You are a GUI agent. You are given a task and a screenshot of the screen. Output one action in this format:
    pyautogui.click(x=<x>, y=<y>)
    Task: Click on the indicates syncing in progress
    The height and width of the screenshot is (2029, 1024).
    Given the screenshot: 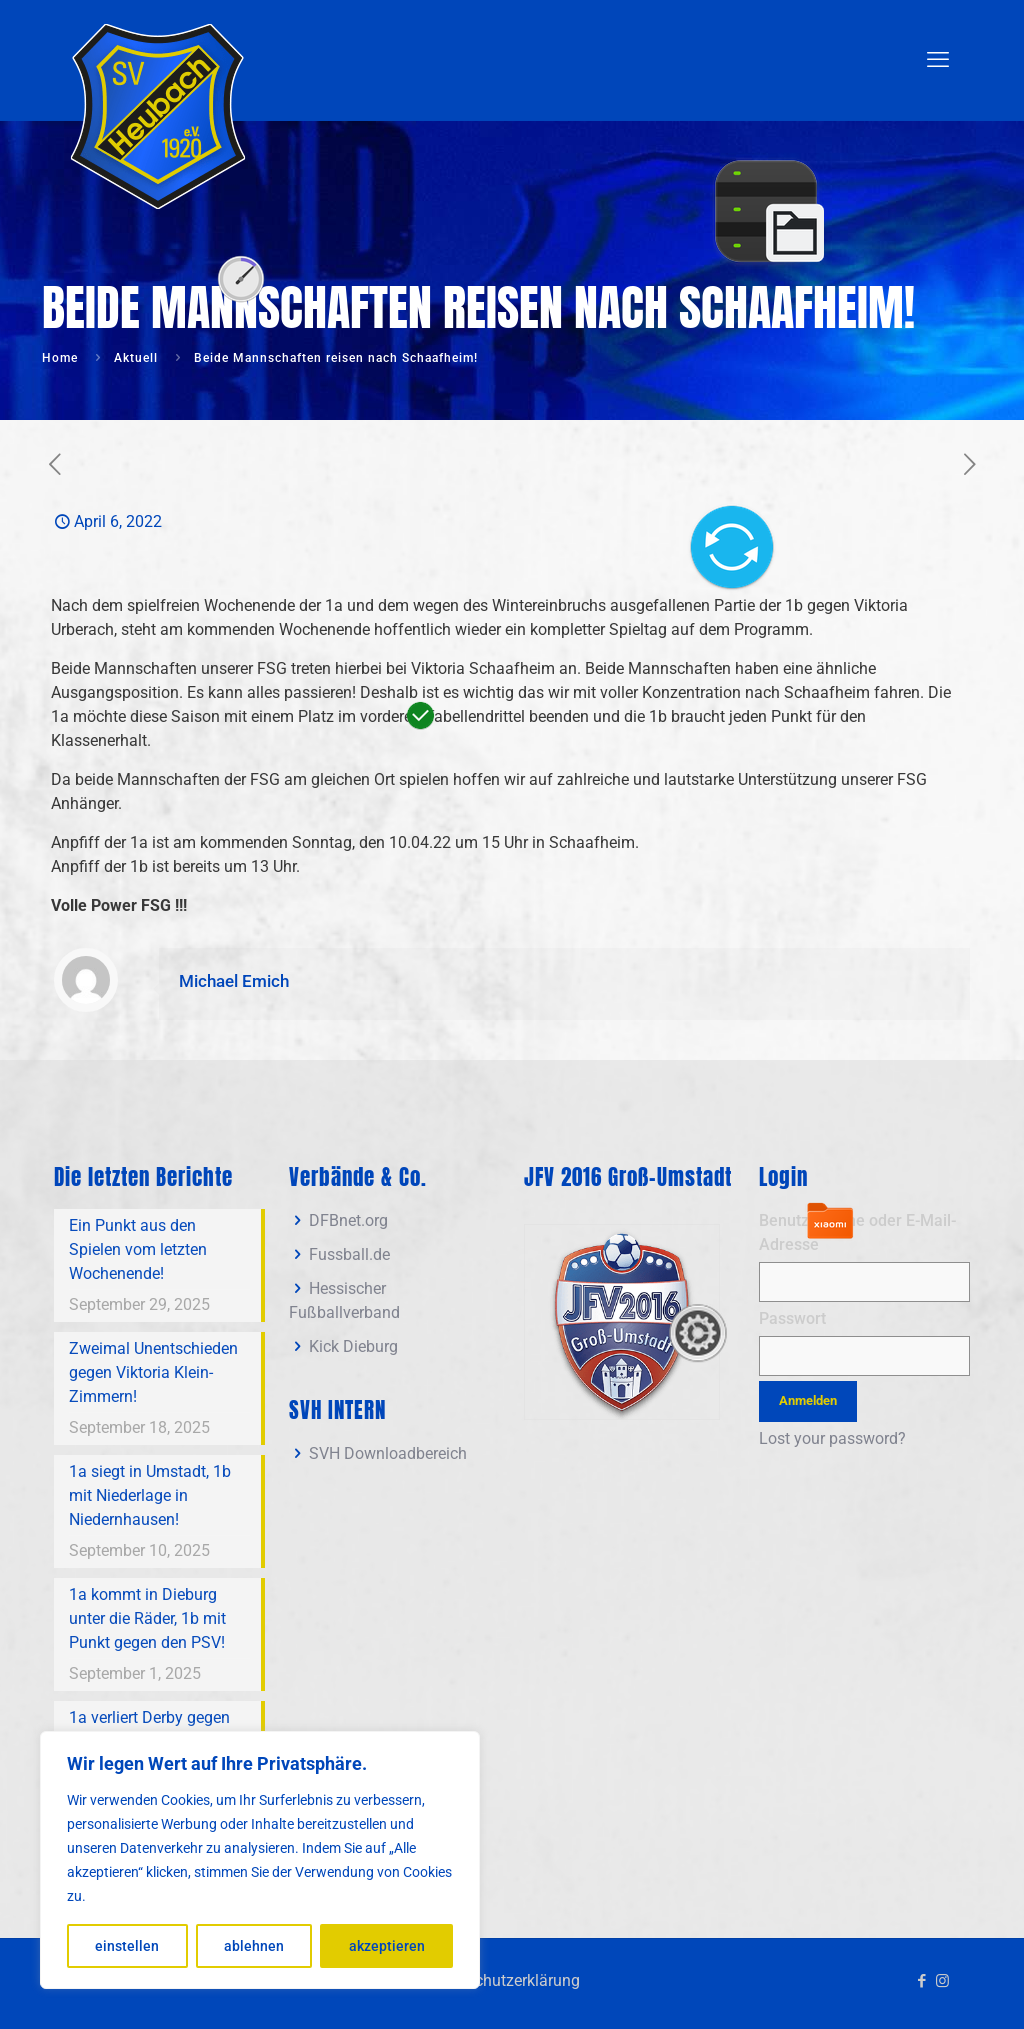 What is the action you would take?
    pyautogui.click(x=732, y=547)
    